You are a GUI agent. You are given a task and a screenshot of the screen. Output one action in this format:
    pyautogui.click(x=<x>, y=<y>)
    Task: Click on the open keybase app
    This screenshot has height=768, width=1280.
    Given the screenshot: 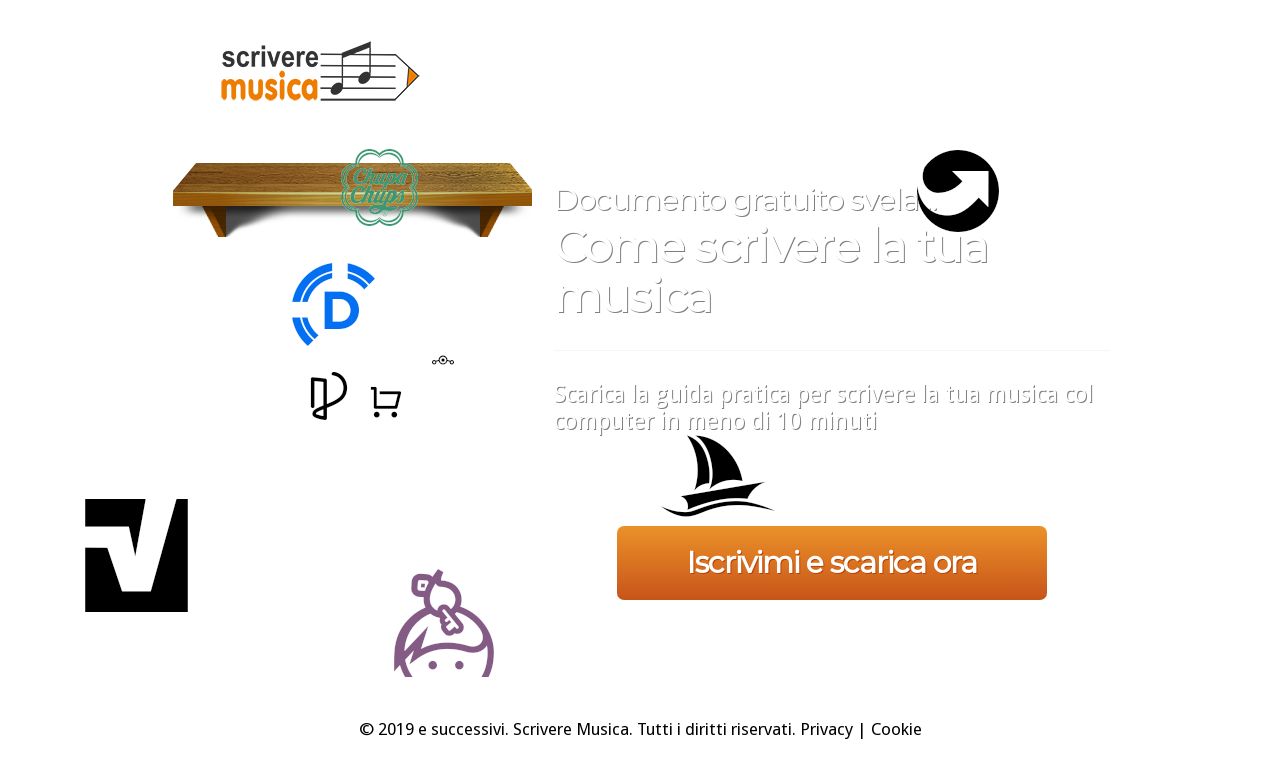 What is the action you would take?
    pyautogui.click(x=444, y=623)
    